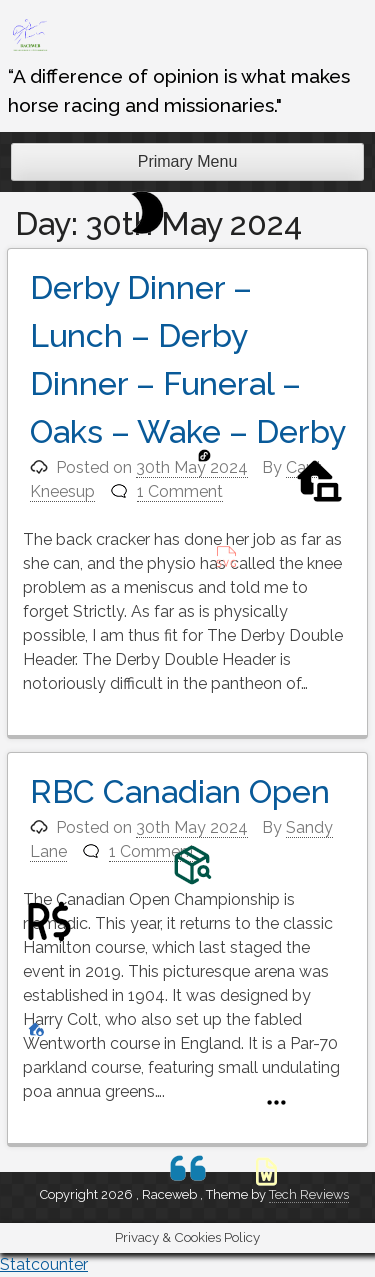 This screenshot has height=1277, width=375. What do you see at coordinates (276, 1102) in the screenshot?
I see `access more options or actions` at bounding box center [276, 1102].